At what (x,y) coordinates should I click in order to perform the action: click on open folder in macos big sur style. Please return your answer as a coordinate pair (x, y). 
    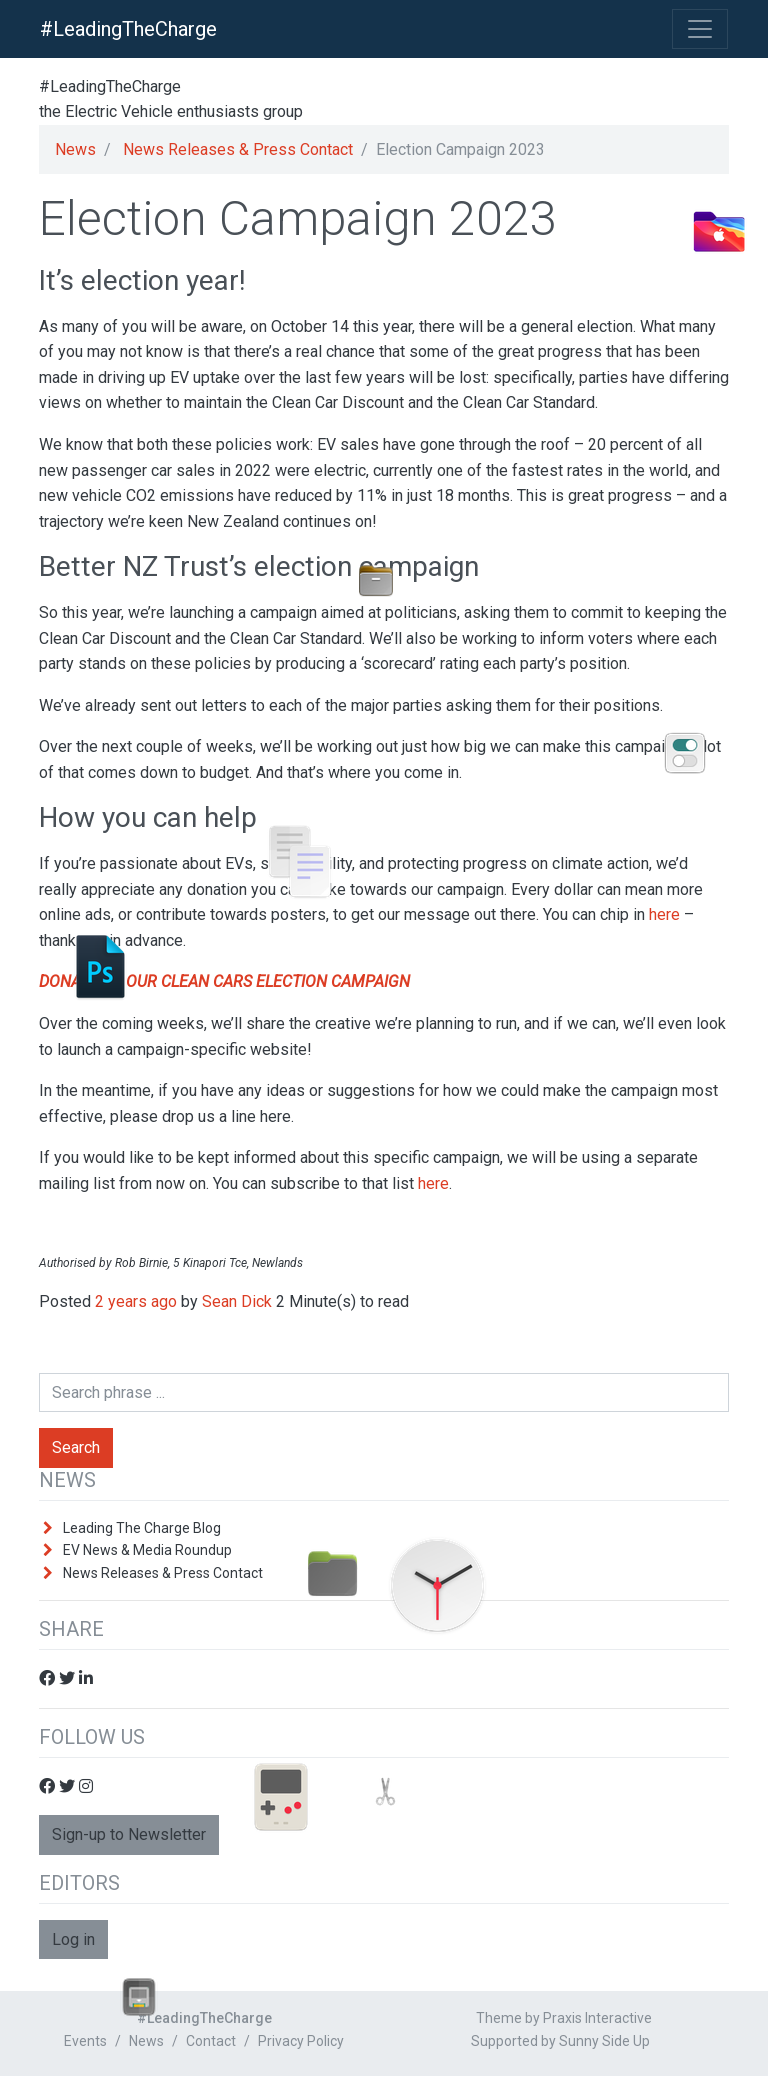
    Looking at the image, I should click on (719, 233).